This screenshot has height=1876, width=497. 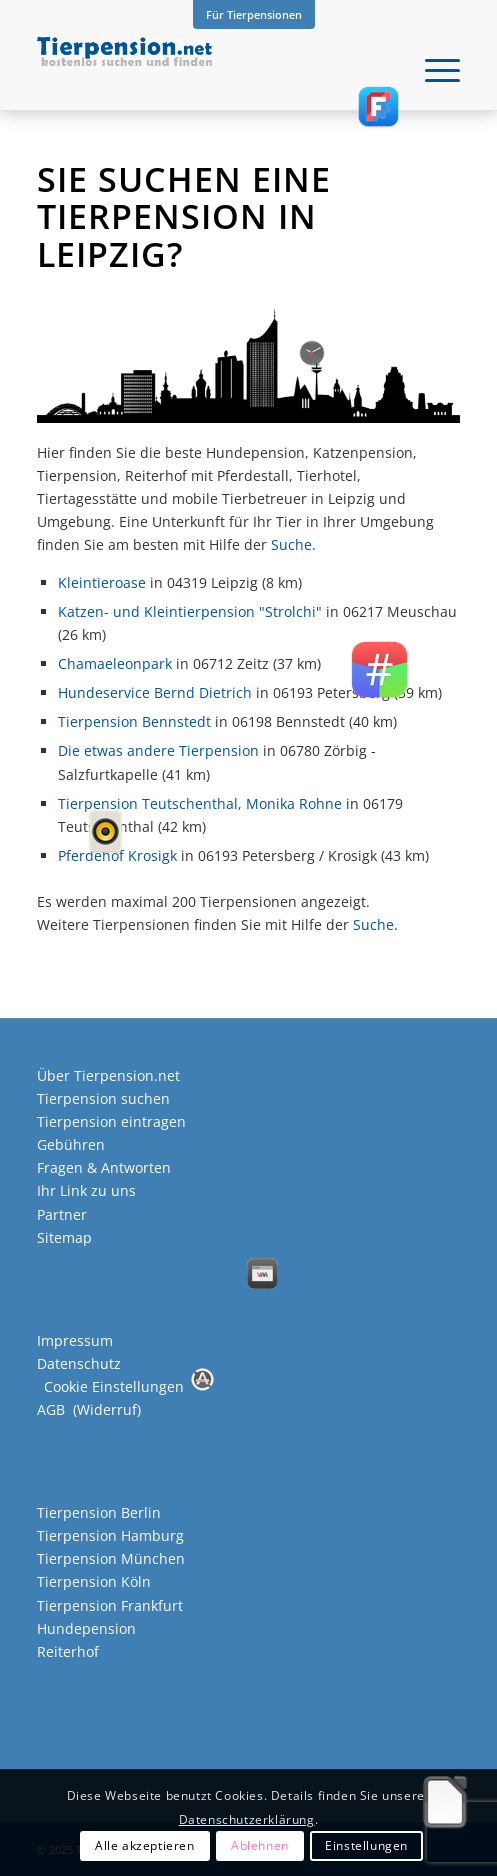 What do you see at coordinates (378, 106) in the screenshot?
I see `open FreeCAD application` at bounding box center [378, 106].